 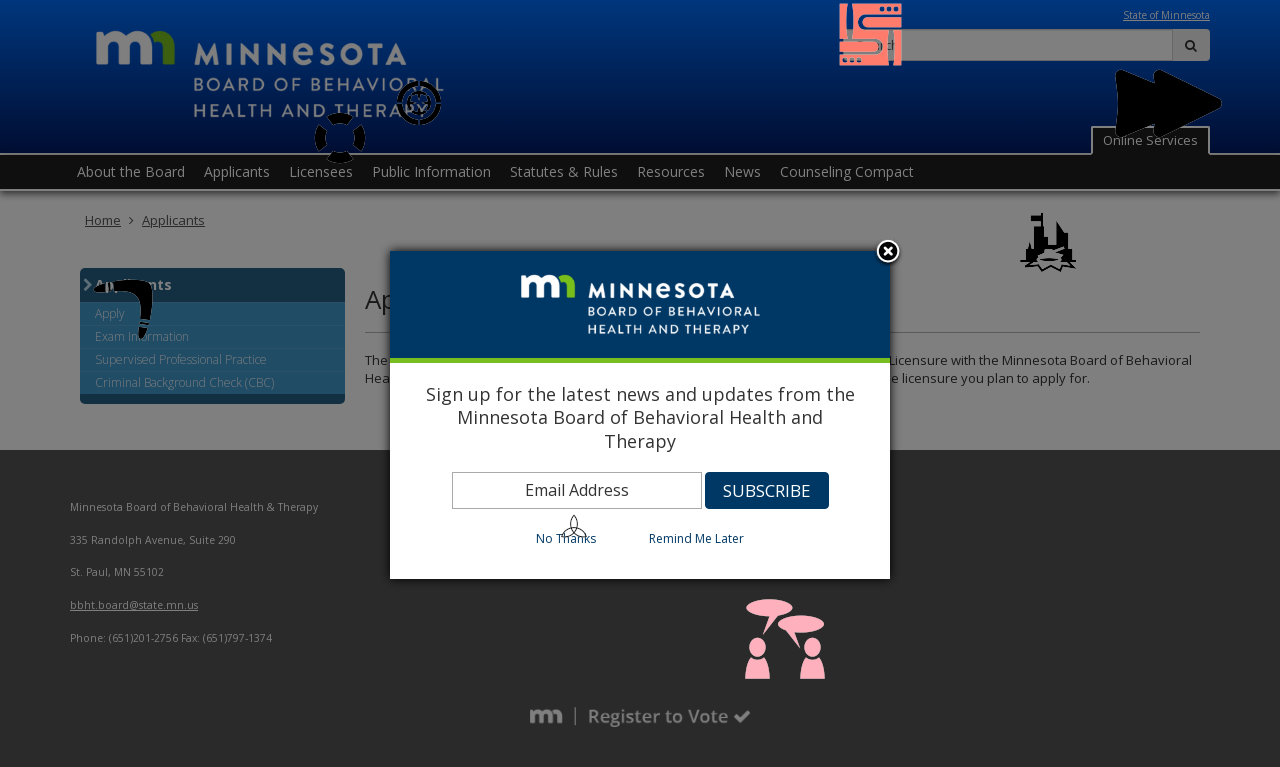 What do you see at coordinates (1168, 103) in the screenshot?
I see `skip forward or fast-forward media playback` at bounding box center [1168, 103].